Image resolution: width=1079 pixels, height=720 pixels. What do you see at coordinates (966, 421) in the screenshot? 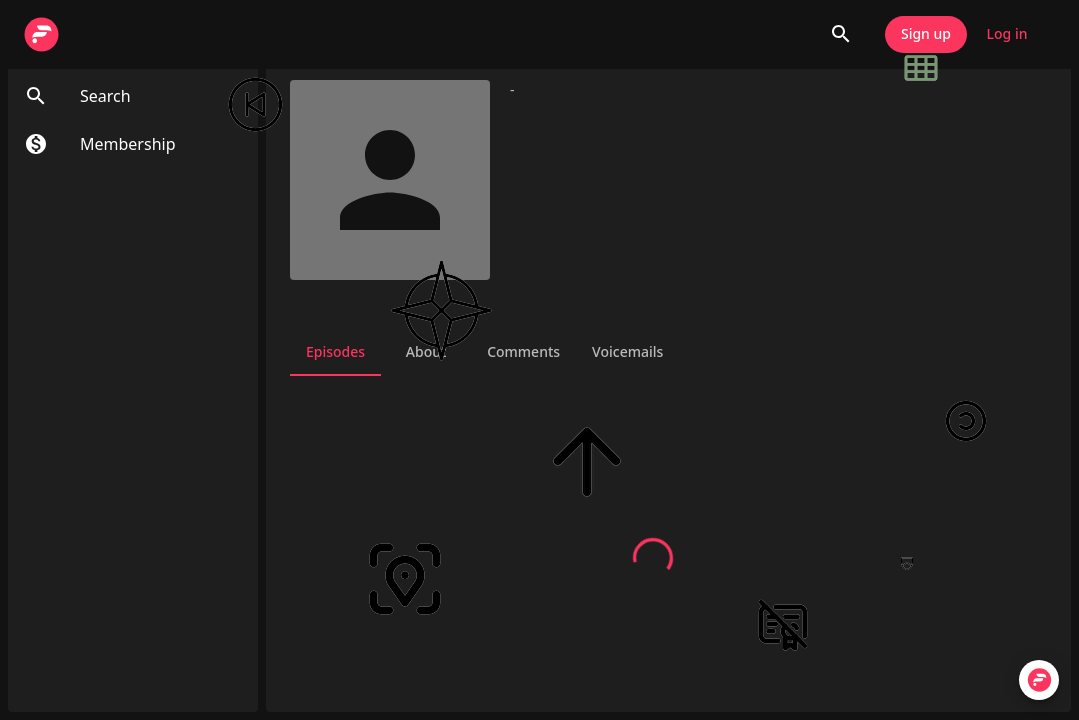
I see `indicates copyleft licensing for content or software` at bounding box center [966, 421].